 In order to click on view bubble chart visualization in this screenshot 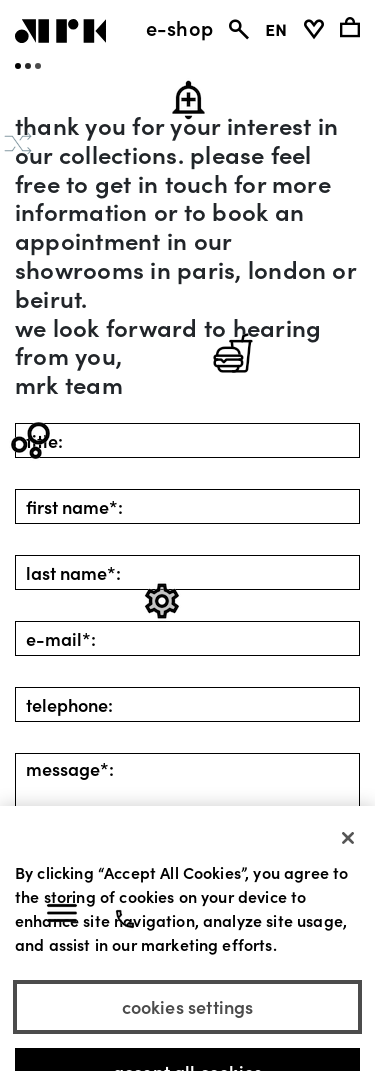, I will do `click(29, 440)`.